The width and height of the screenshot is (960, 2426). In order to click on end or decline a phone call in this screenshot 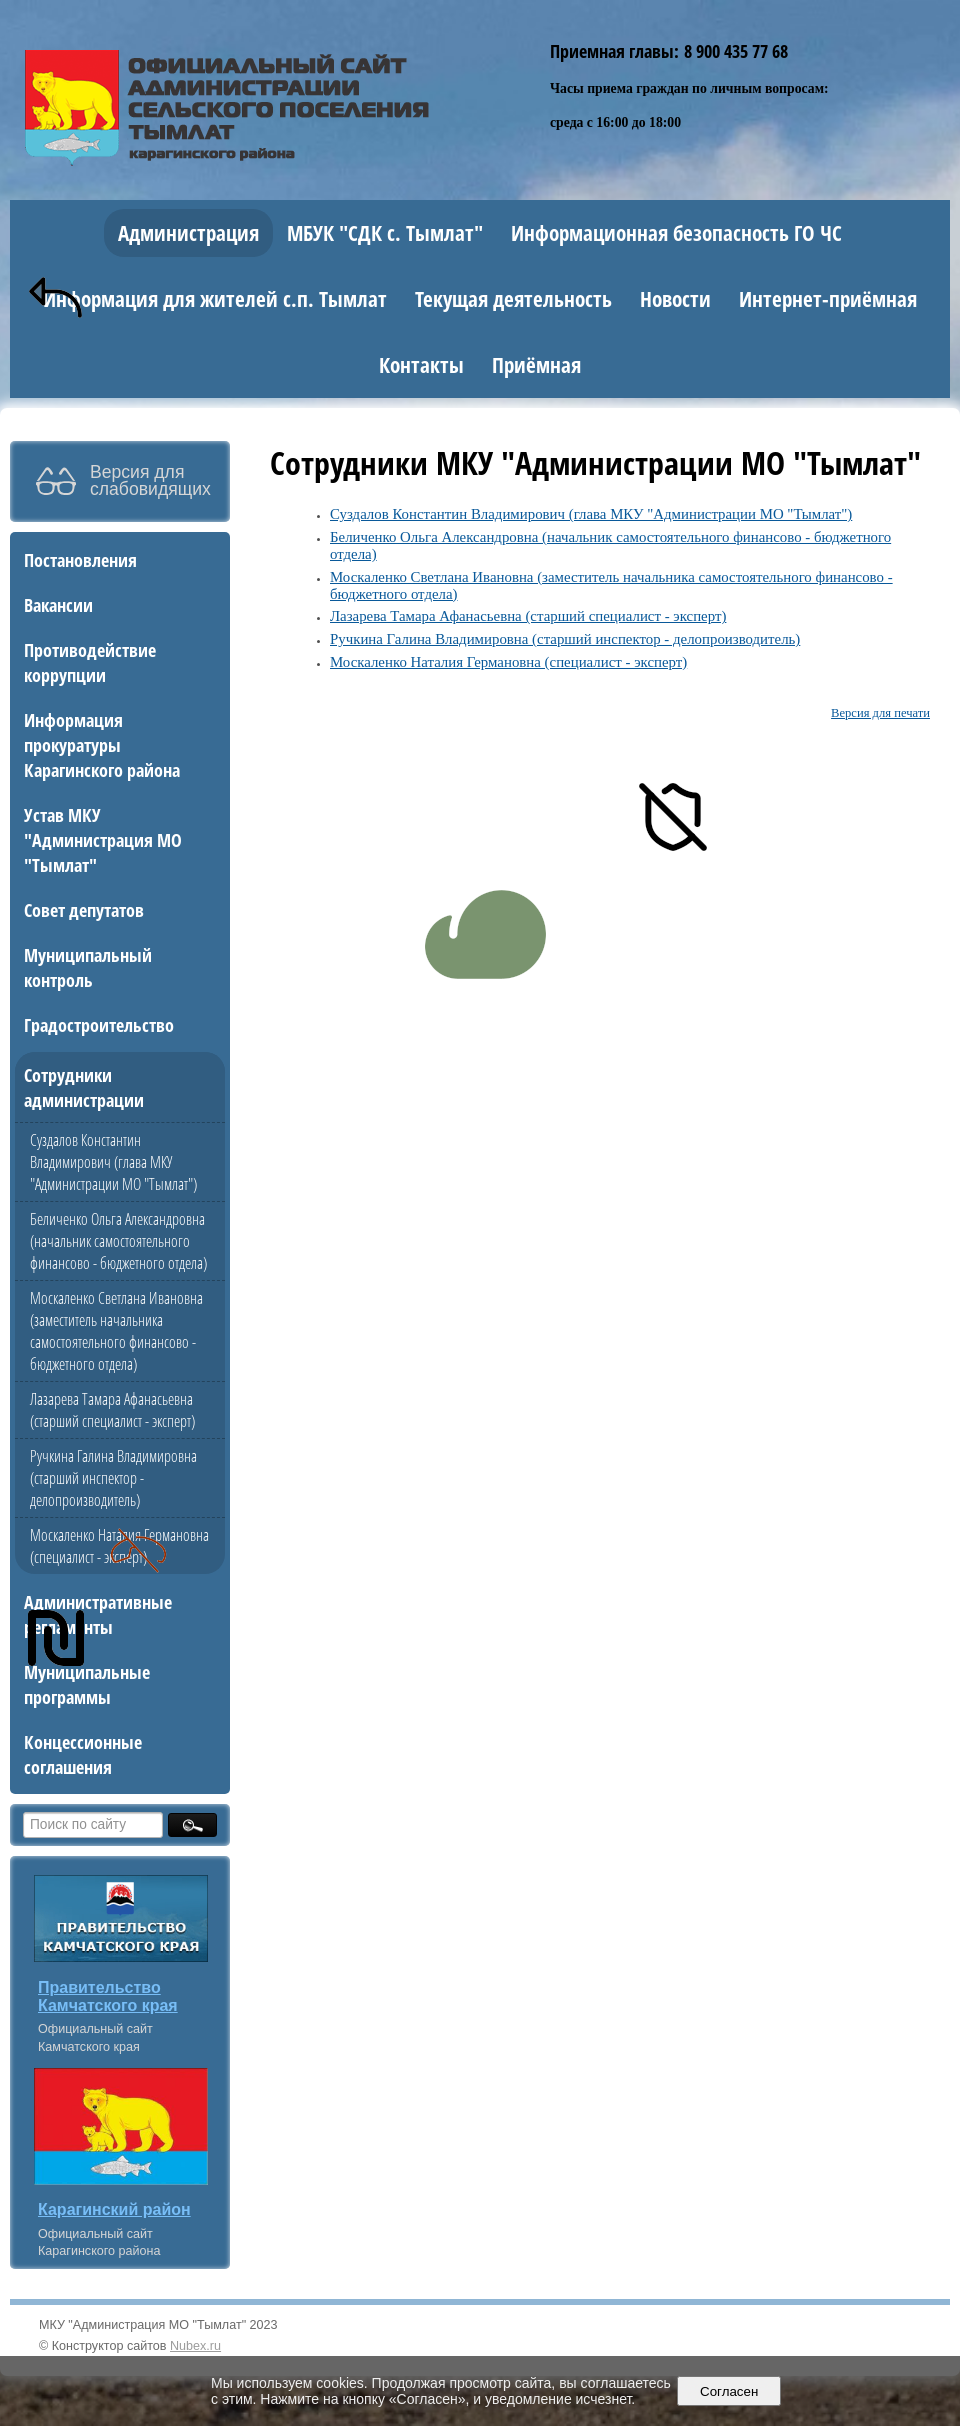, I will do `click(138, 1550)`.